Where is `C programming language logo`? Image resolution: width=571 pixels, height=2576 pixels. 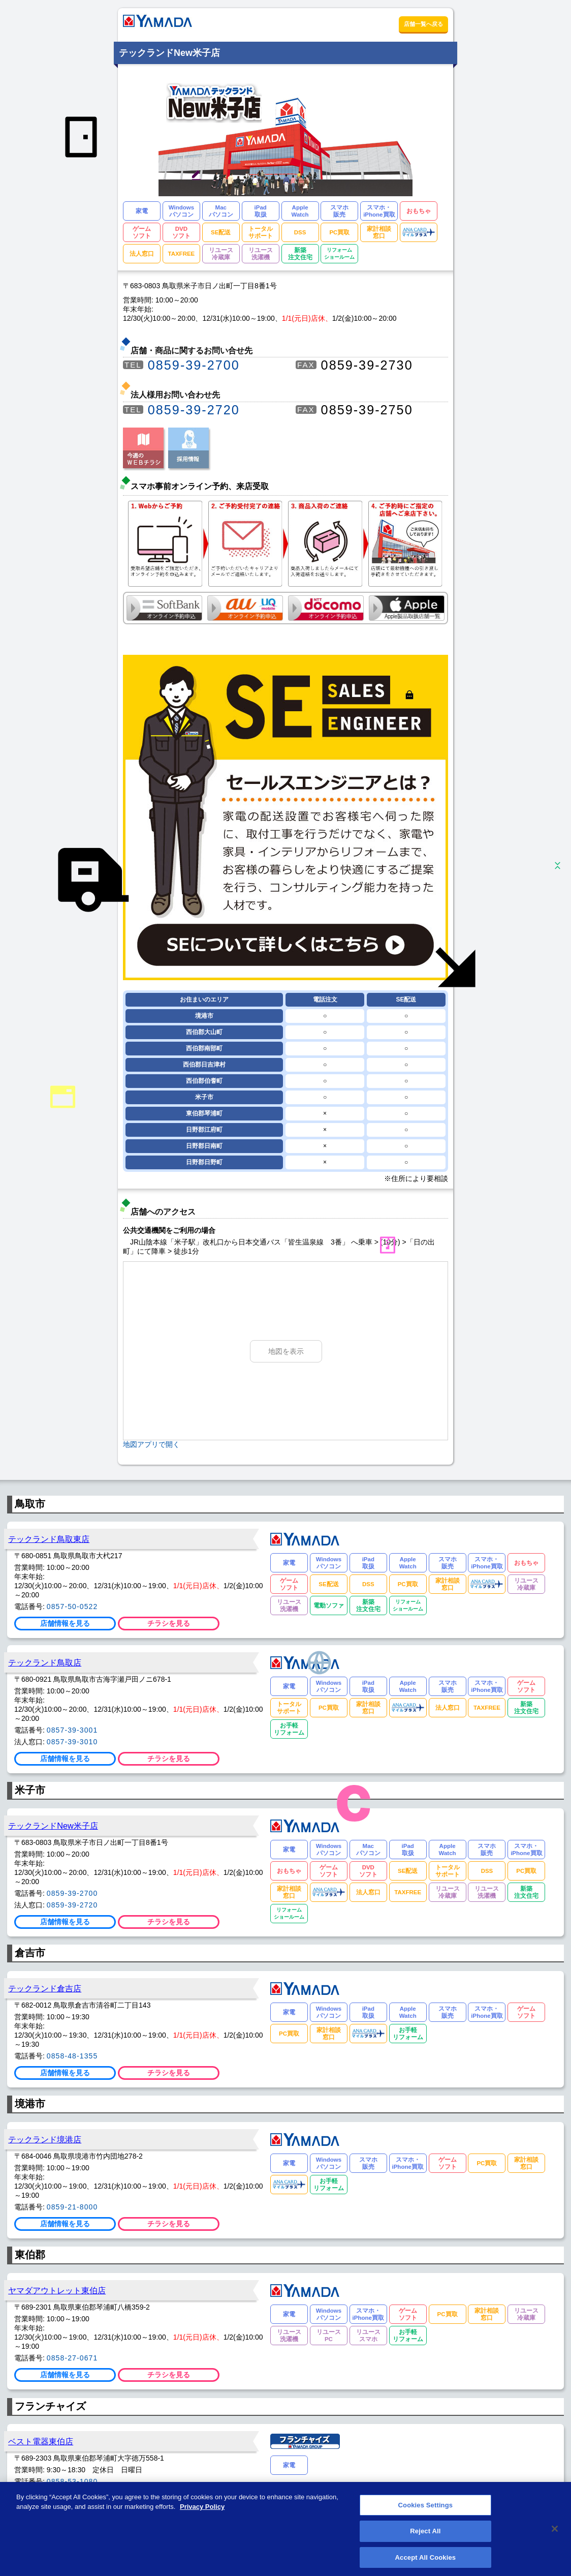
C programming language logo is located at coordinates (354, 1803).